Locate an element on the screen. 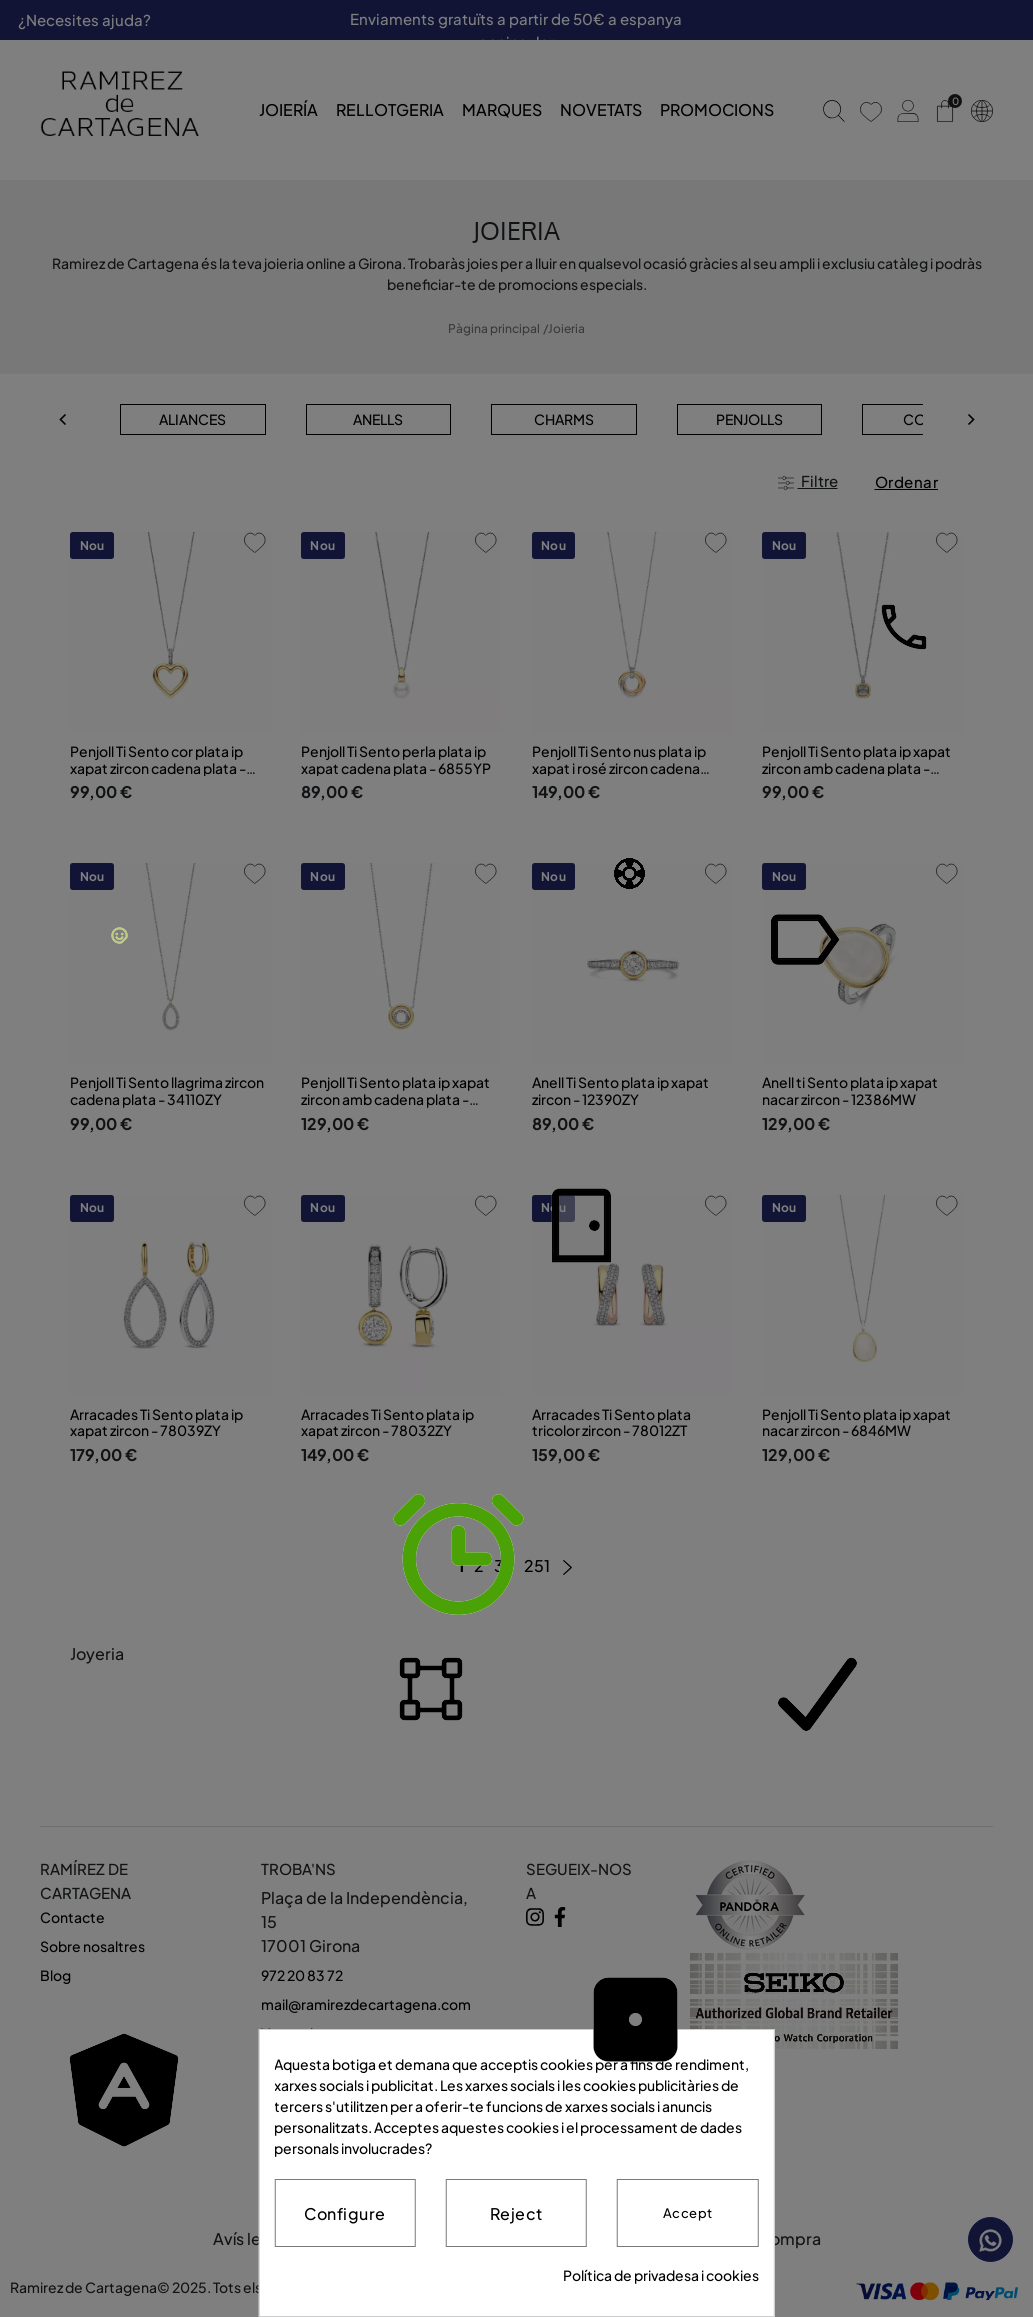  roll the dice or generate a random result is located at coordinates (635, 2019).